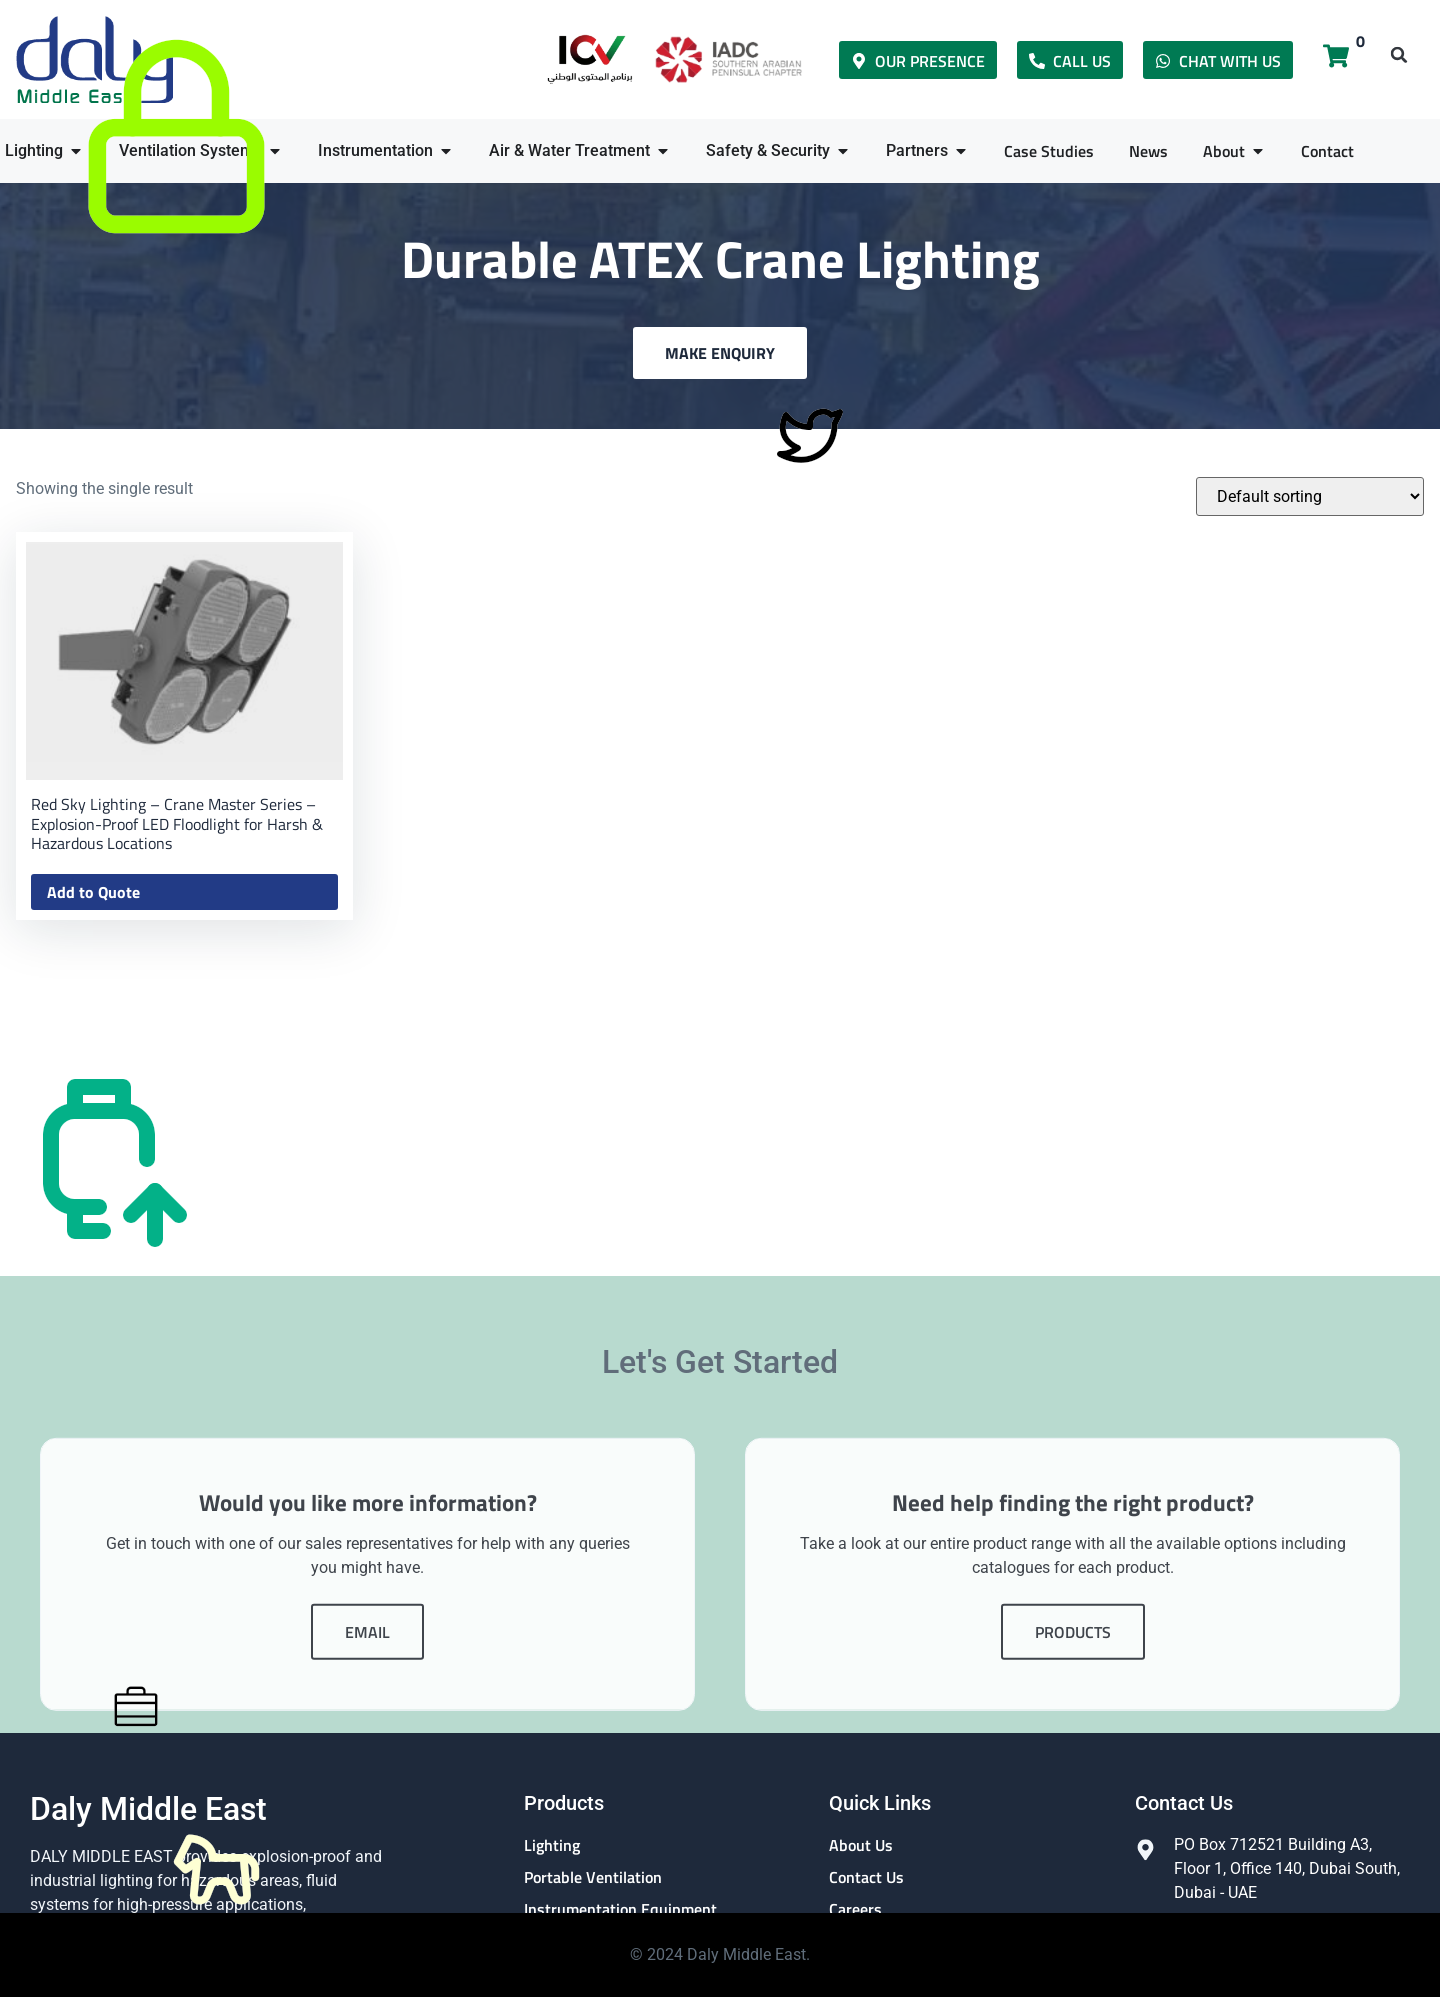  I want to click on access equestrian or horseback riding features, so click(216, 1869).